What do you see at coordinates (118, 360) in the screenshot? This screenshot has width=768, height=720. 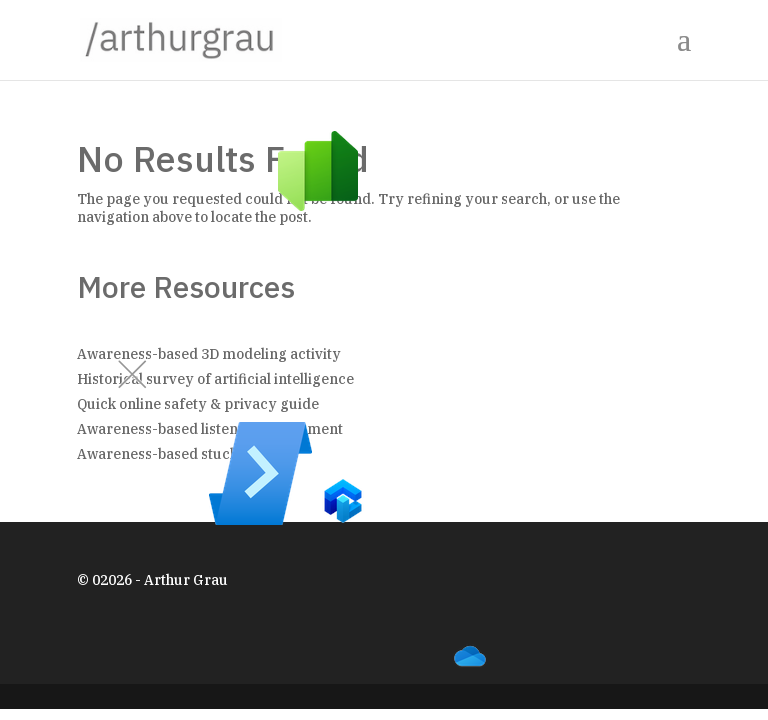 I see `delete or remove an item` at bounding box center [118, 360].